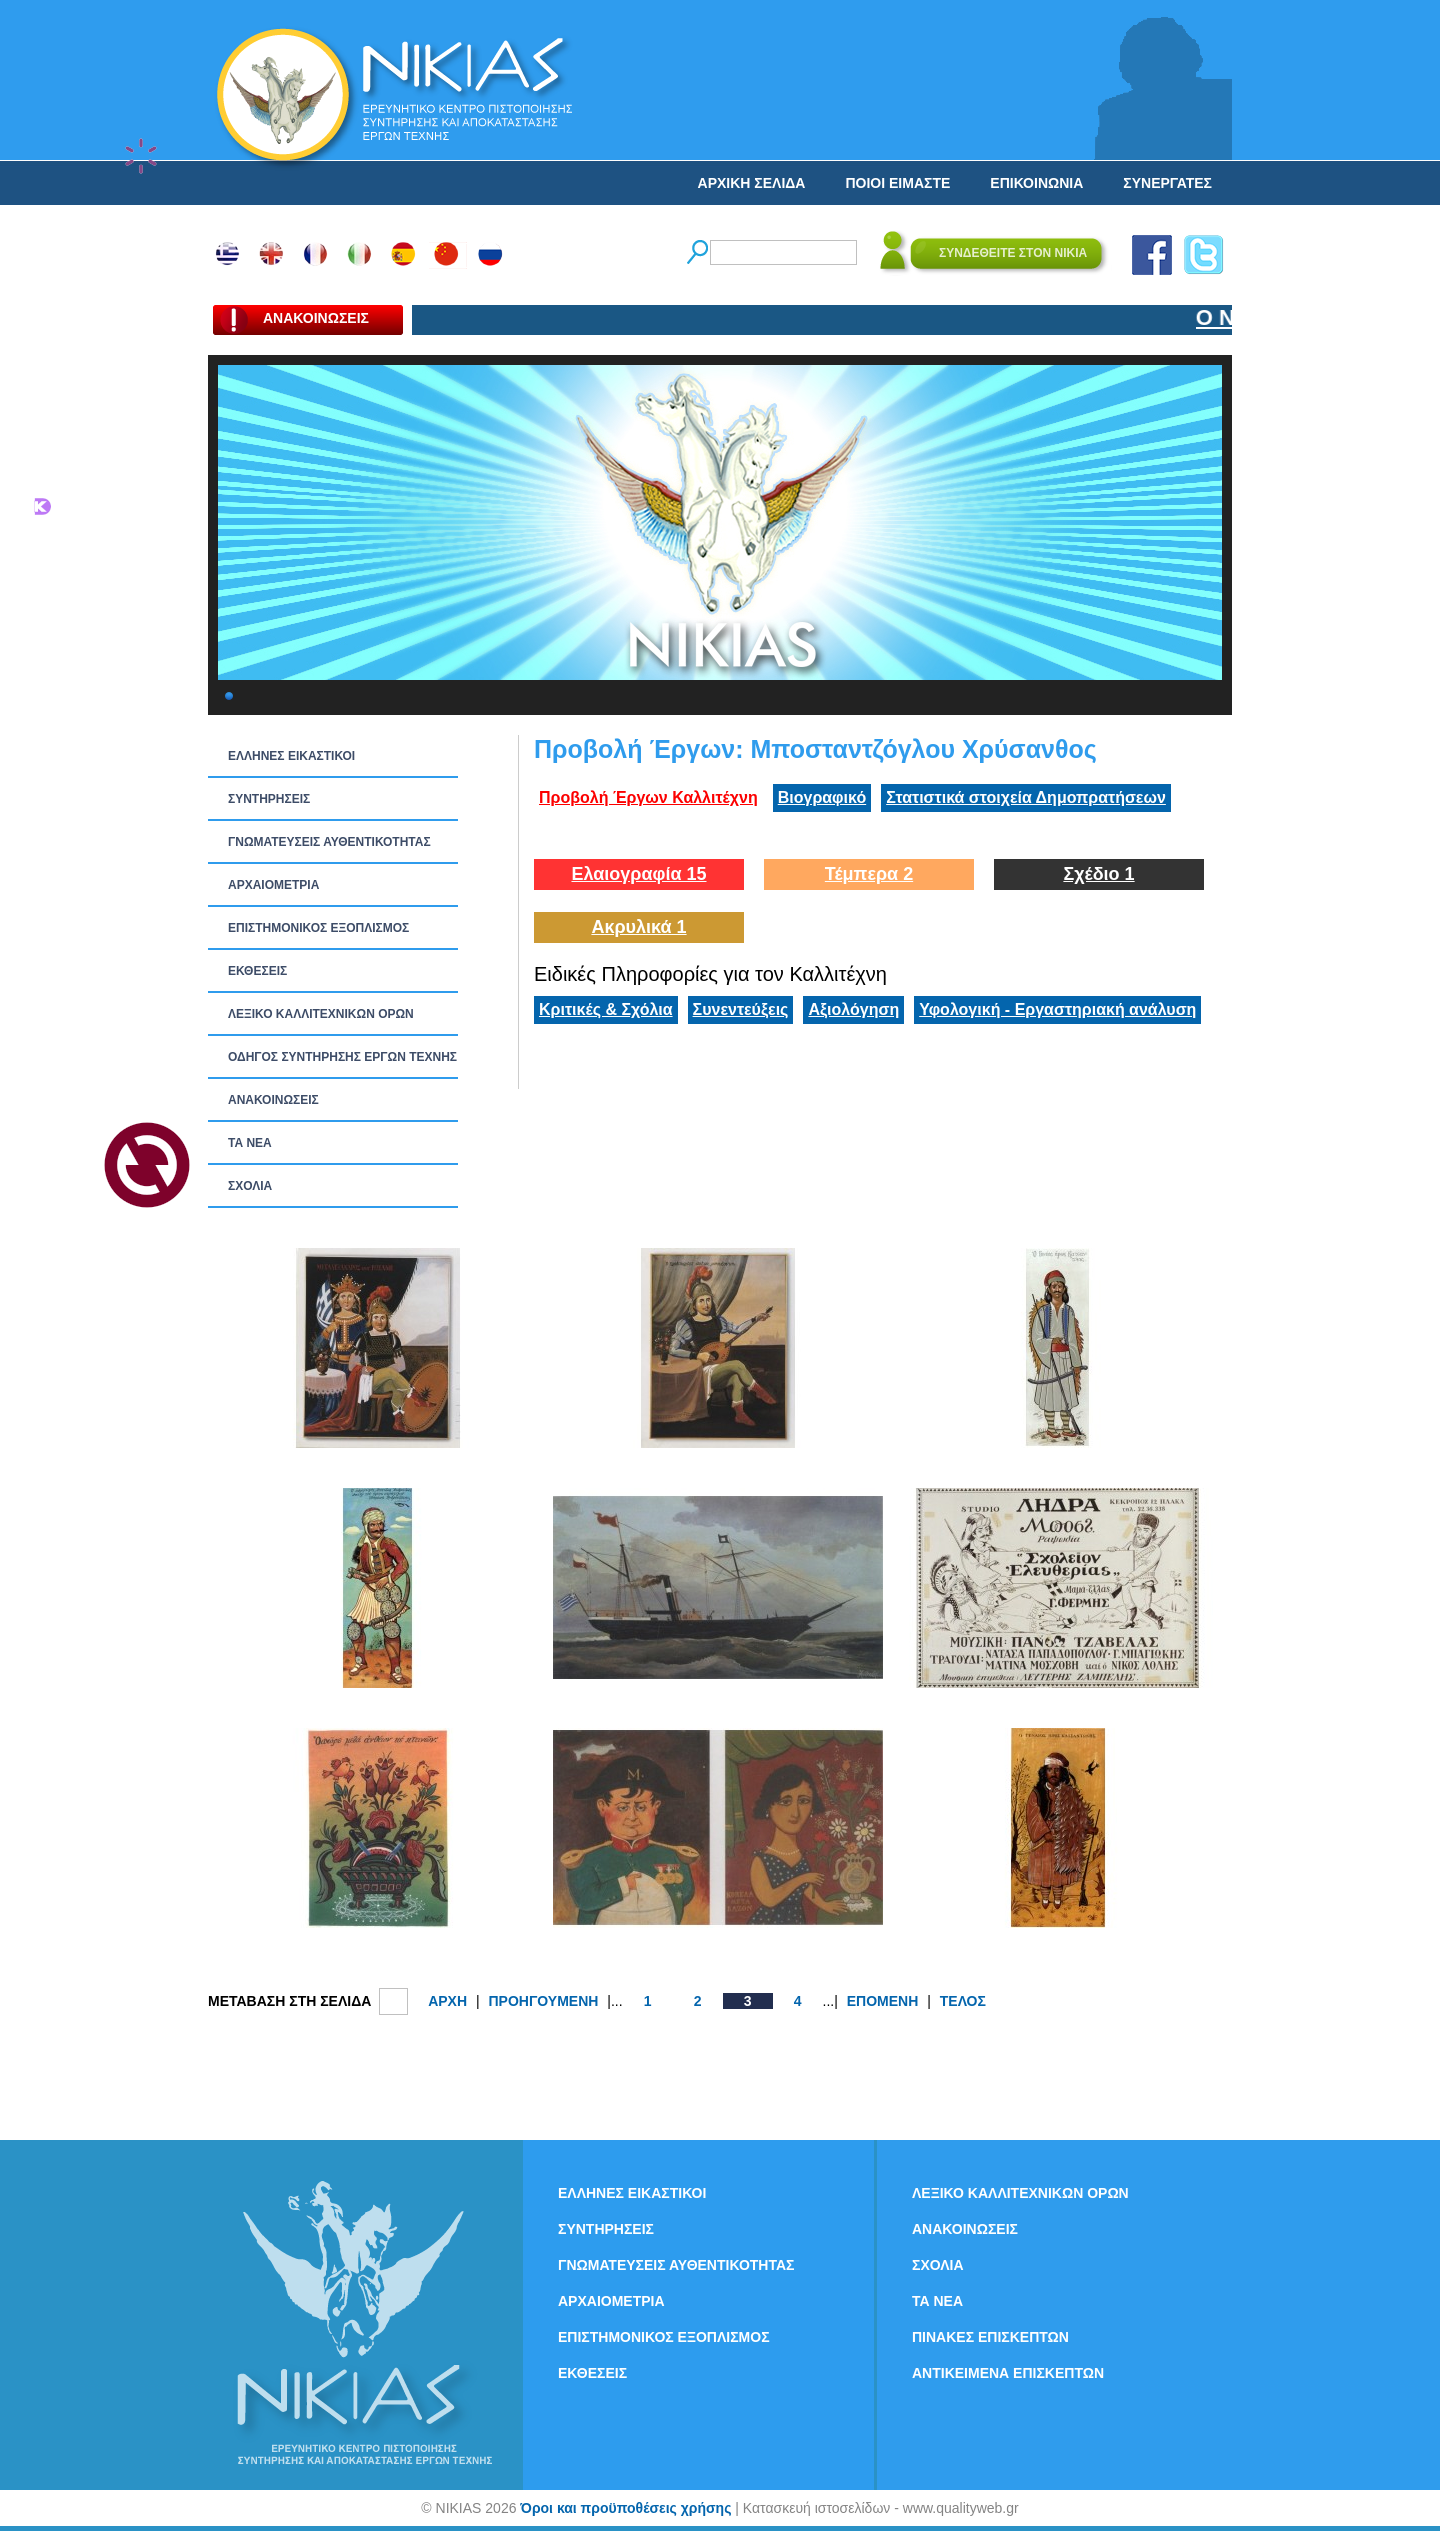 Image resolution: width=1440 pixels, height=2531 pixels. What do you see at coordinates (147, 1165) in the screenshot?
I see `disable auto-refresh` at bounding box center [147, 1165].